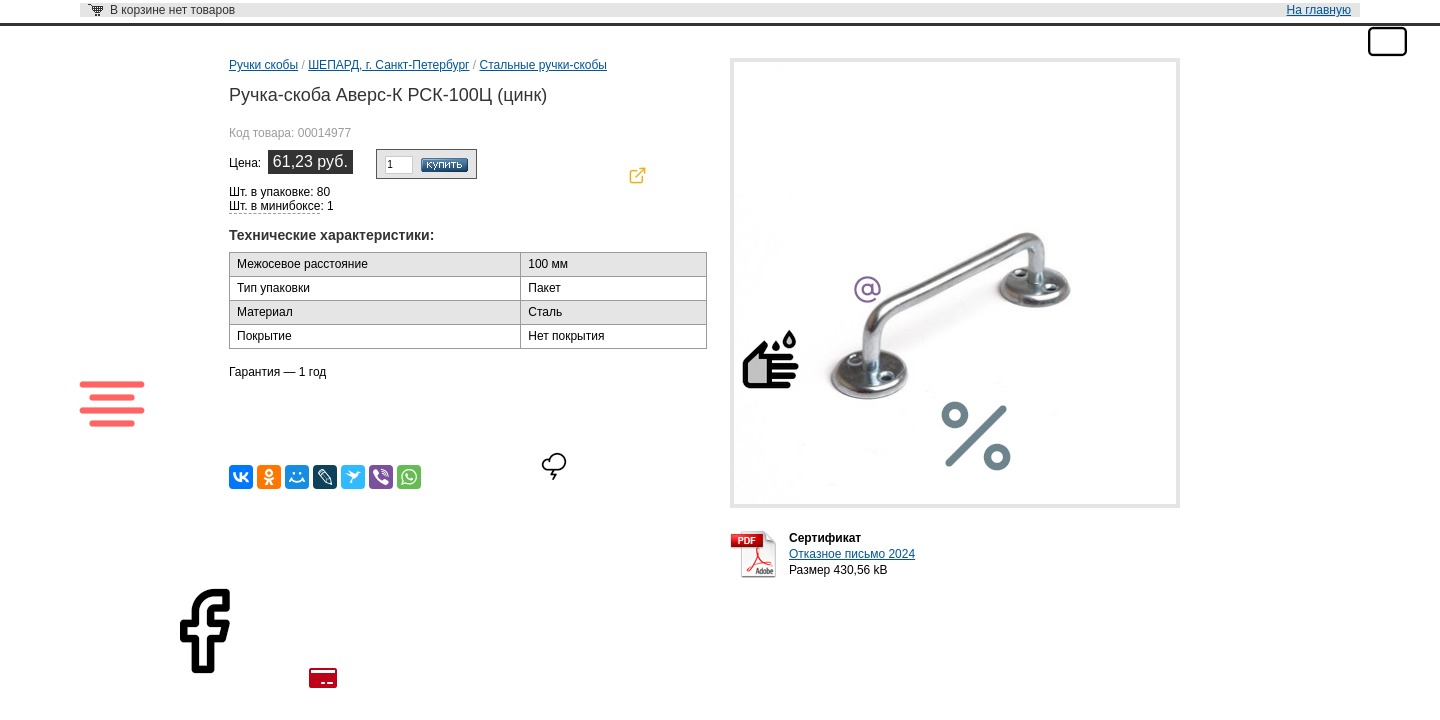  I want to click on view or apply a discount, so click(976, 436).